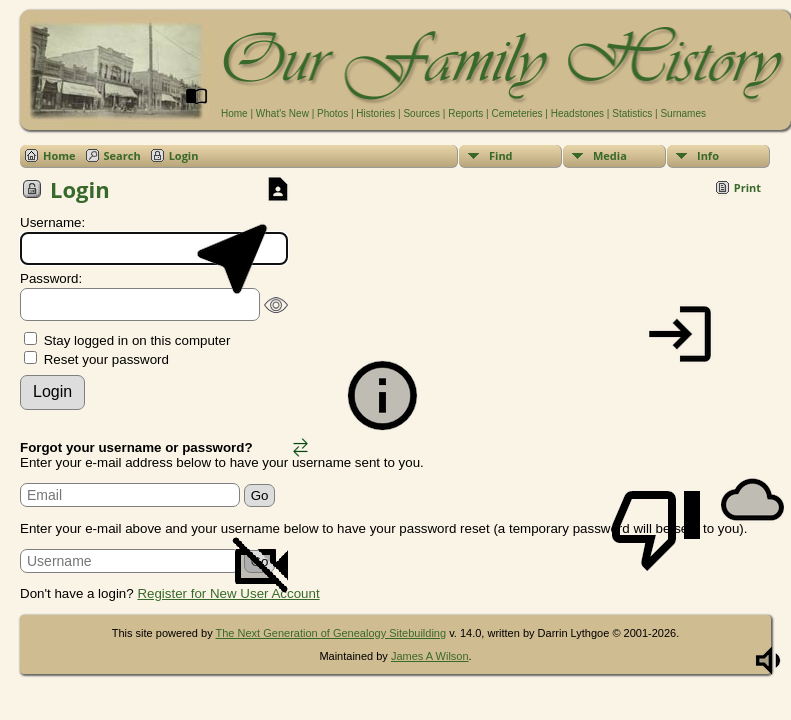  What do you see at coordinates (300, 447) in the screenshot?
I see `swap or exchange items` at bounding box center [300, 447].